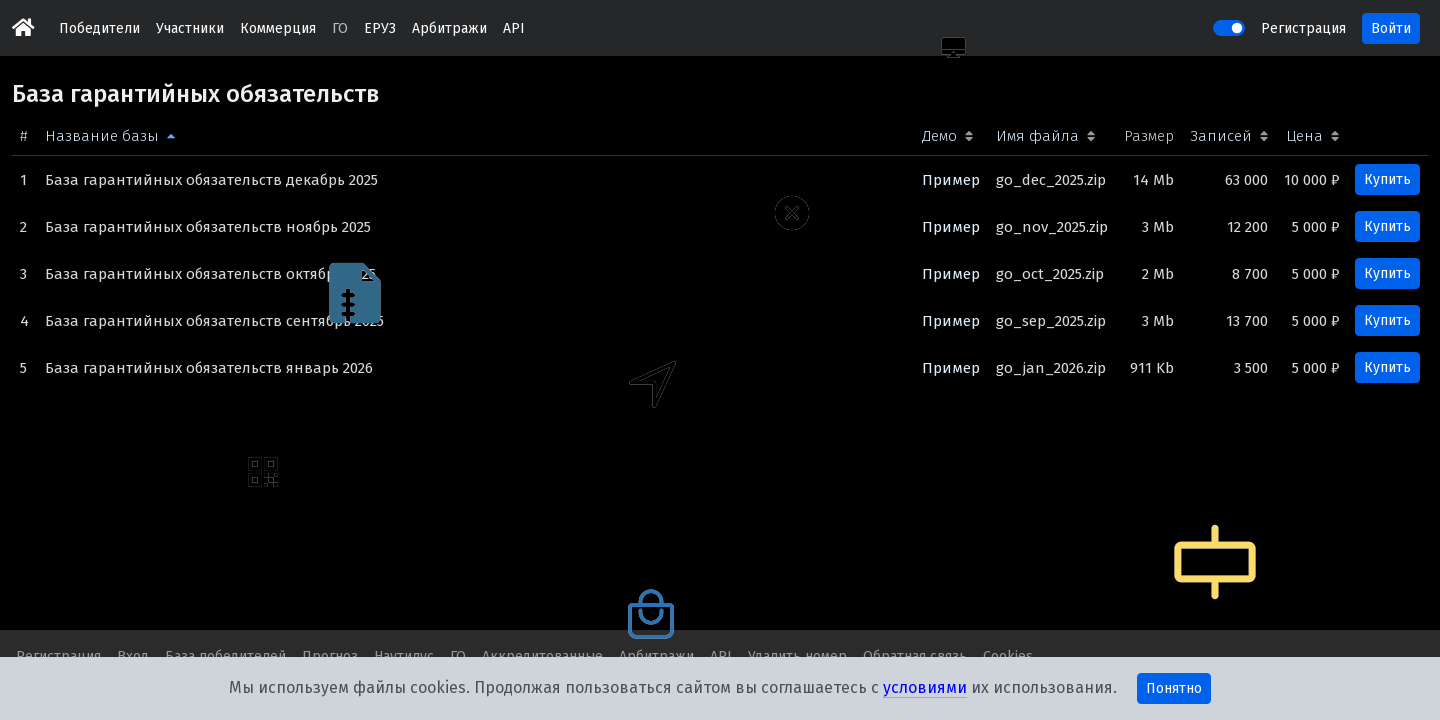 This screenshot has width=1440, height=720. I want to click on view your shopping bag, so click(651, 614).